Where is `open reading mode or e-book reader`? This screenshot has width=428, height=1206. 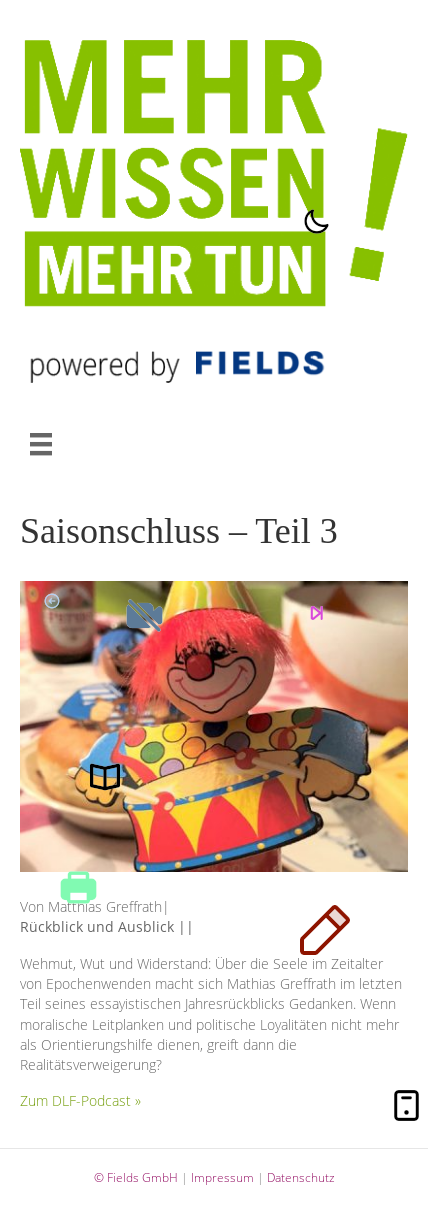
open reading mode or e-book reader is located at coordinates (105, 777).